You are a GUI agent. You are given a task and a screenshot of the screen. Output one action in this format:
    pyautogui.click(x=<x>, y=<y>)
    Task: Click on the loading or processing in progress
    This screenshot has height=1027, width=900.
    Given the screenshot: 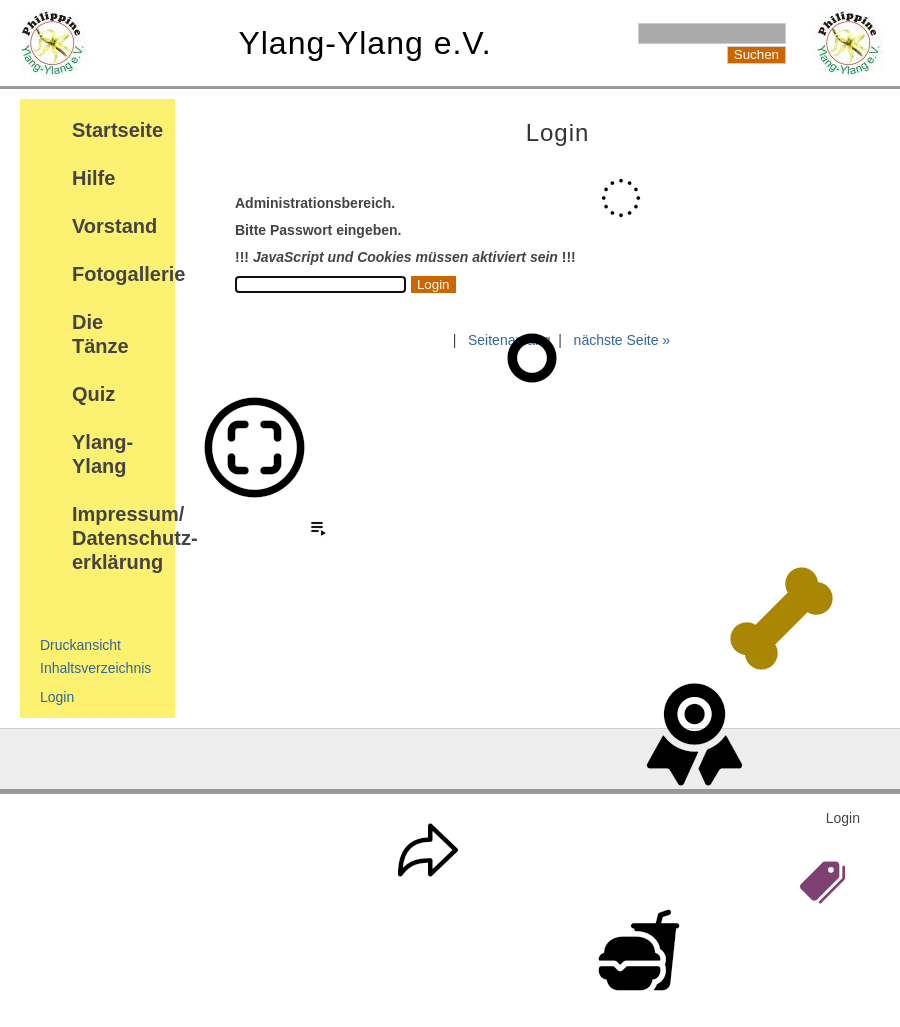 What is the action you would take?
    pyautogui.click(x=621, y=198)
    